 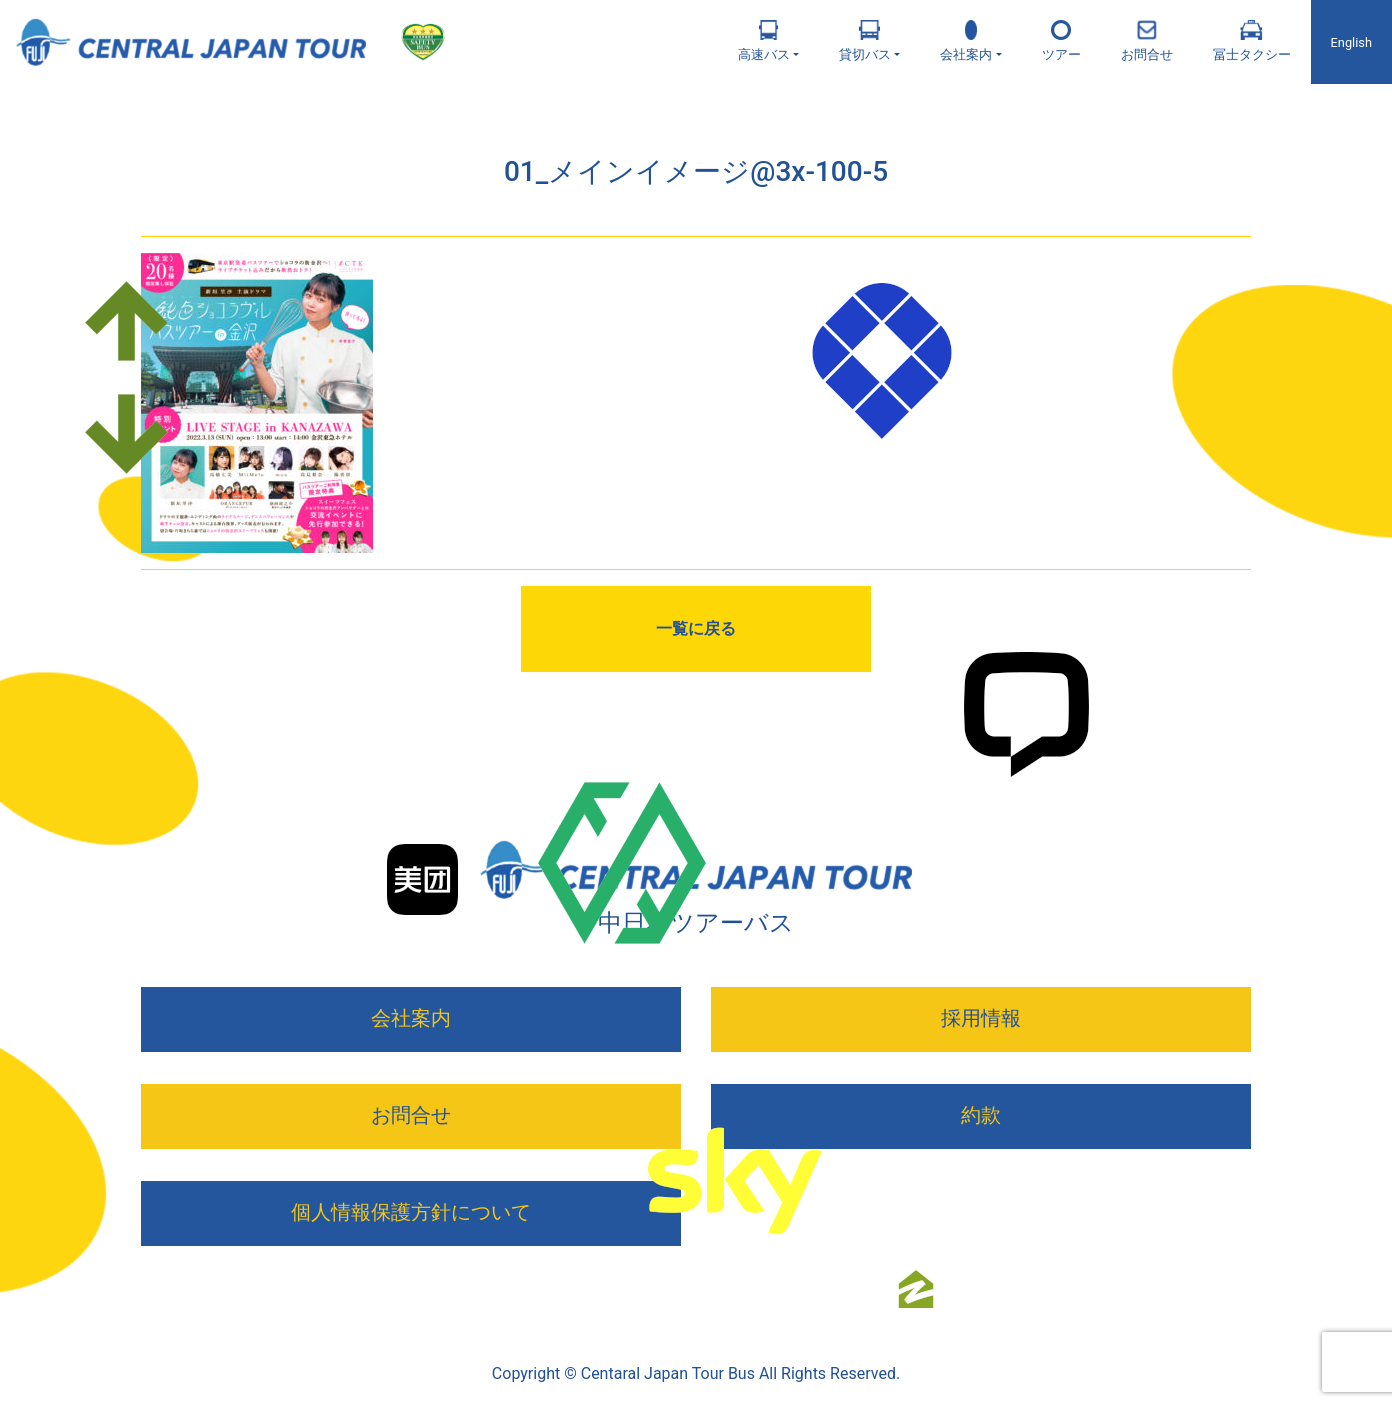 What do you see at coordinates (1026, 714) in the screenshot?
I see `open LiveChat customer support` at bounding box center [1026, 714].